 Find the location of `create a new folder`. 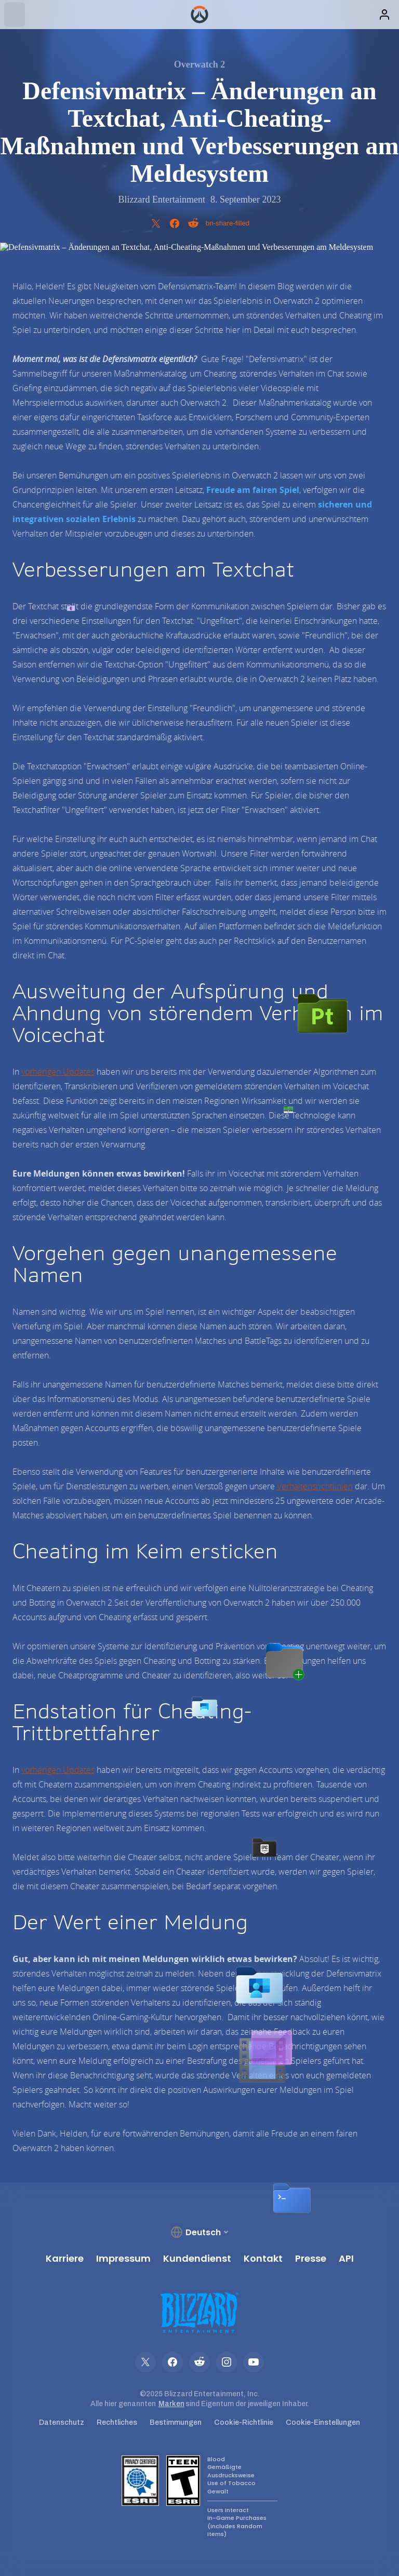

create a new folder is located at coordinates (284, 1660).